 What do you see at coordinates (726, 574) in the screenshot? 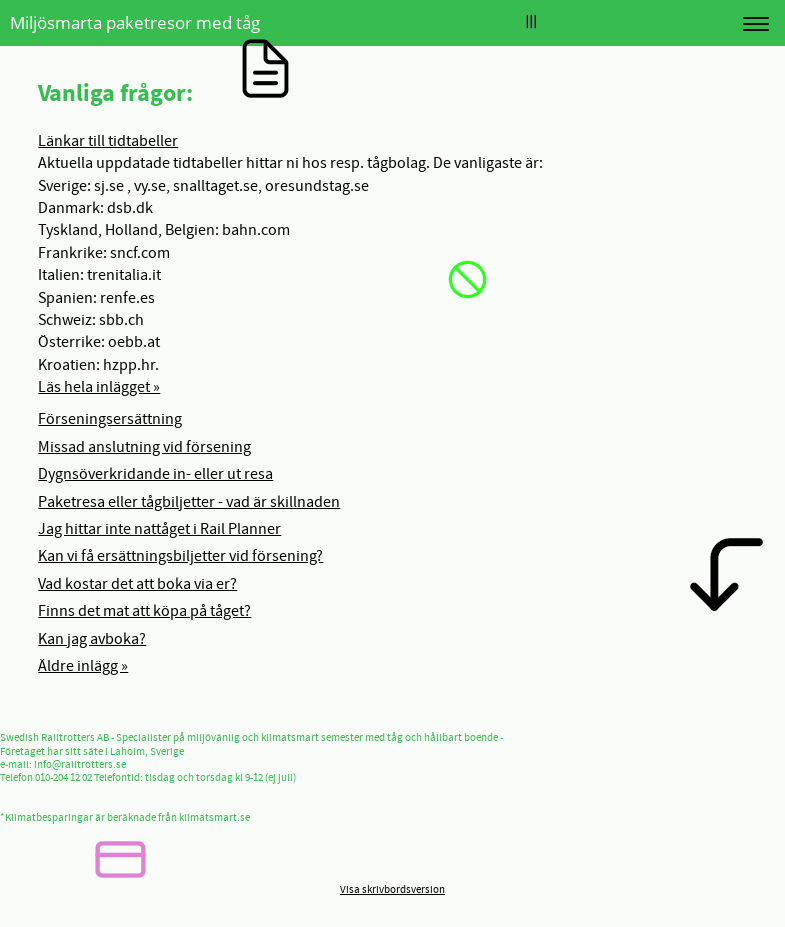
I see `go back and down in navigation` at bounding box center [726, 574].